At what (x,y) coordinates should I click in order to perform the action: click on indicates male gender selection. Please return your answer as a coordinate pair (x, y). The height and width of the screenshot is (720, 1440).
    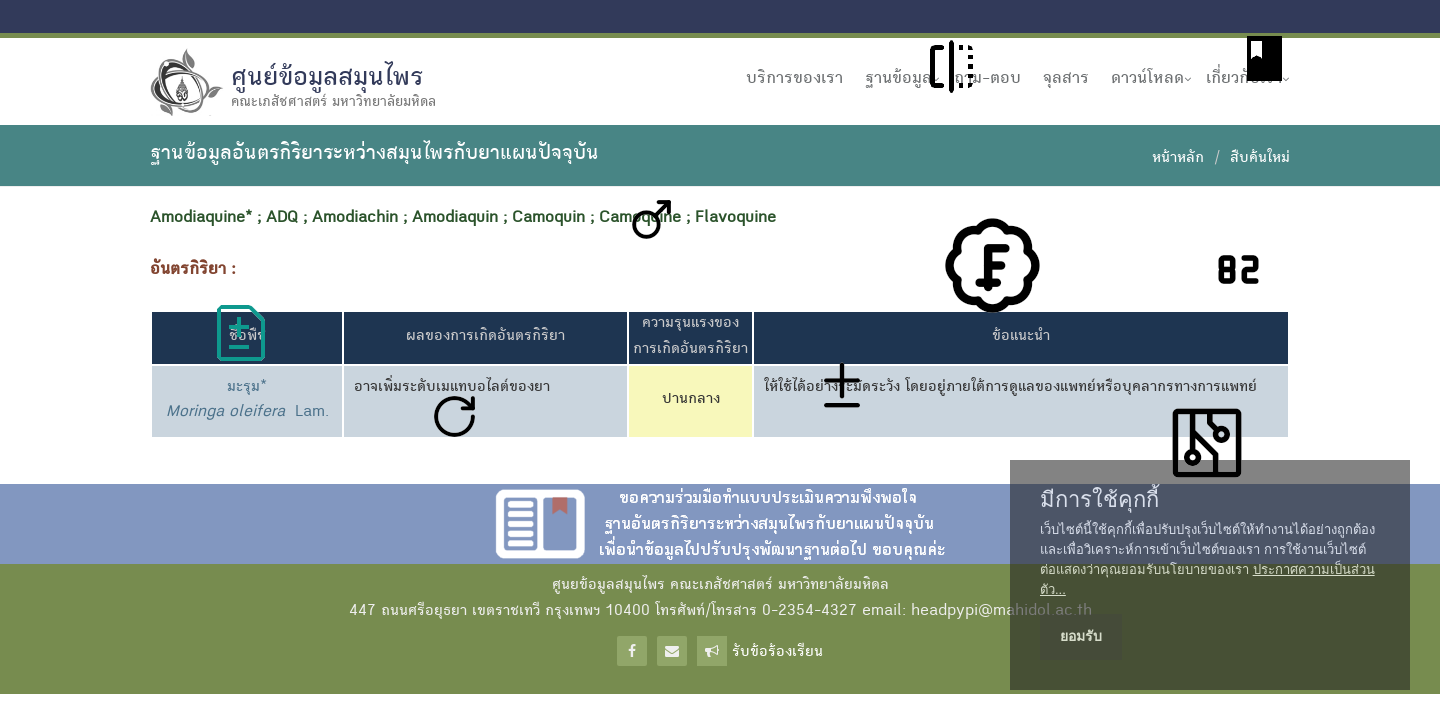
    Looking at the image, I should click on (650, 220).